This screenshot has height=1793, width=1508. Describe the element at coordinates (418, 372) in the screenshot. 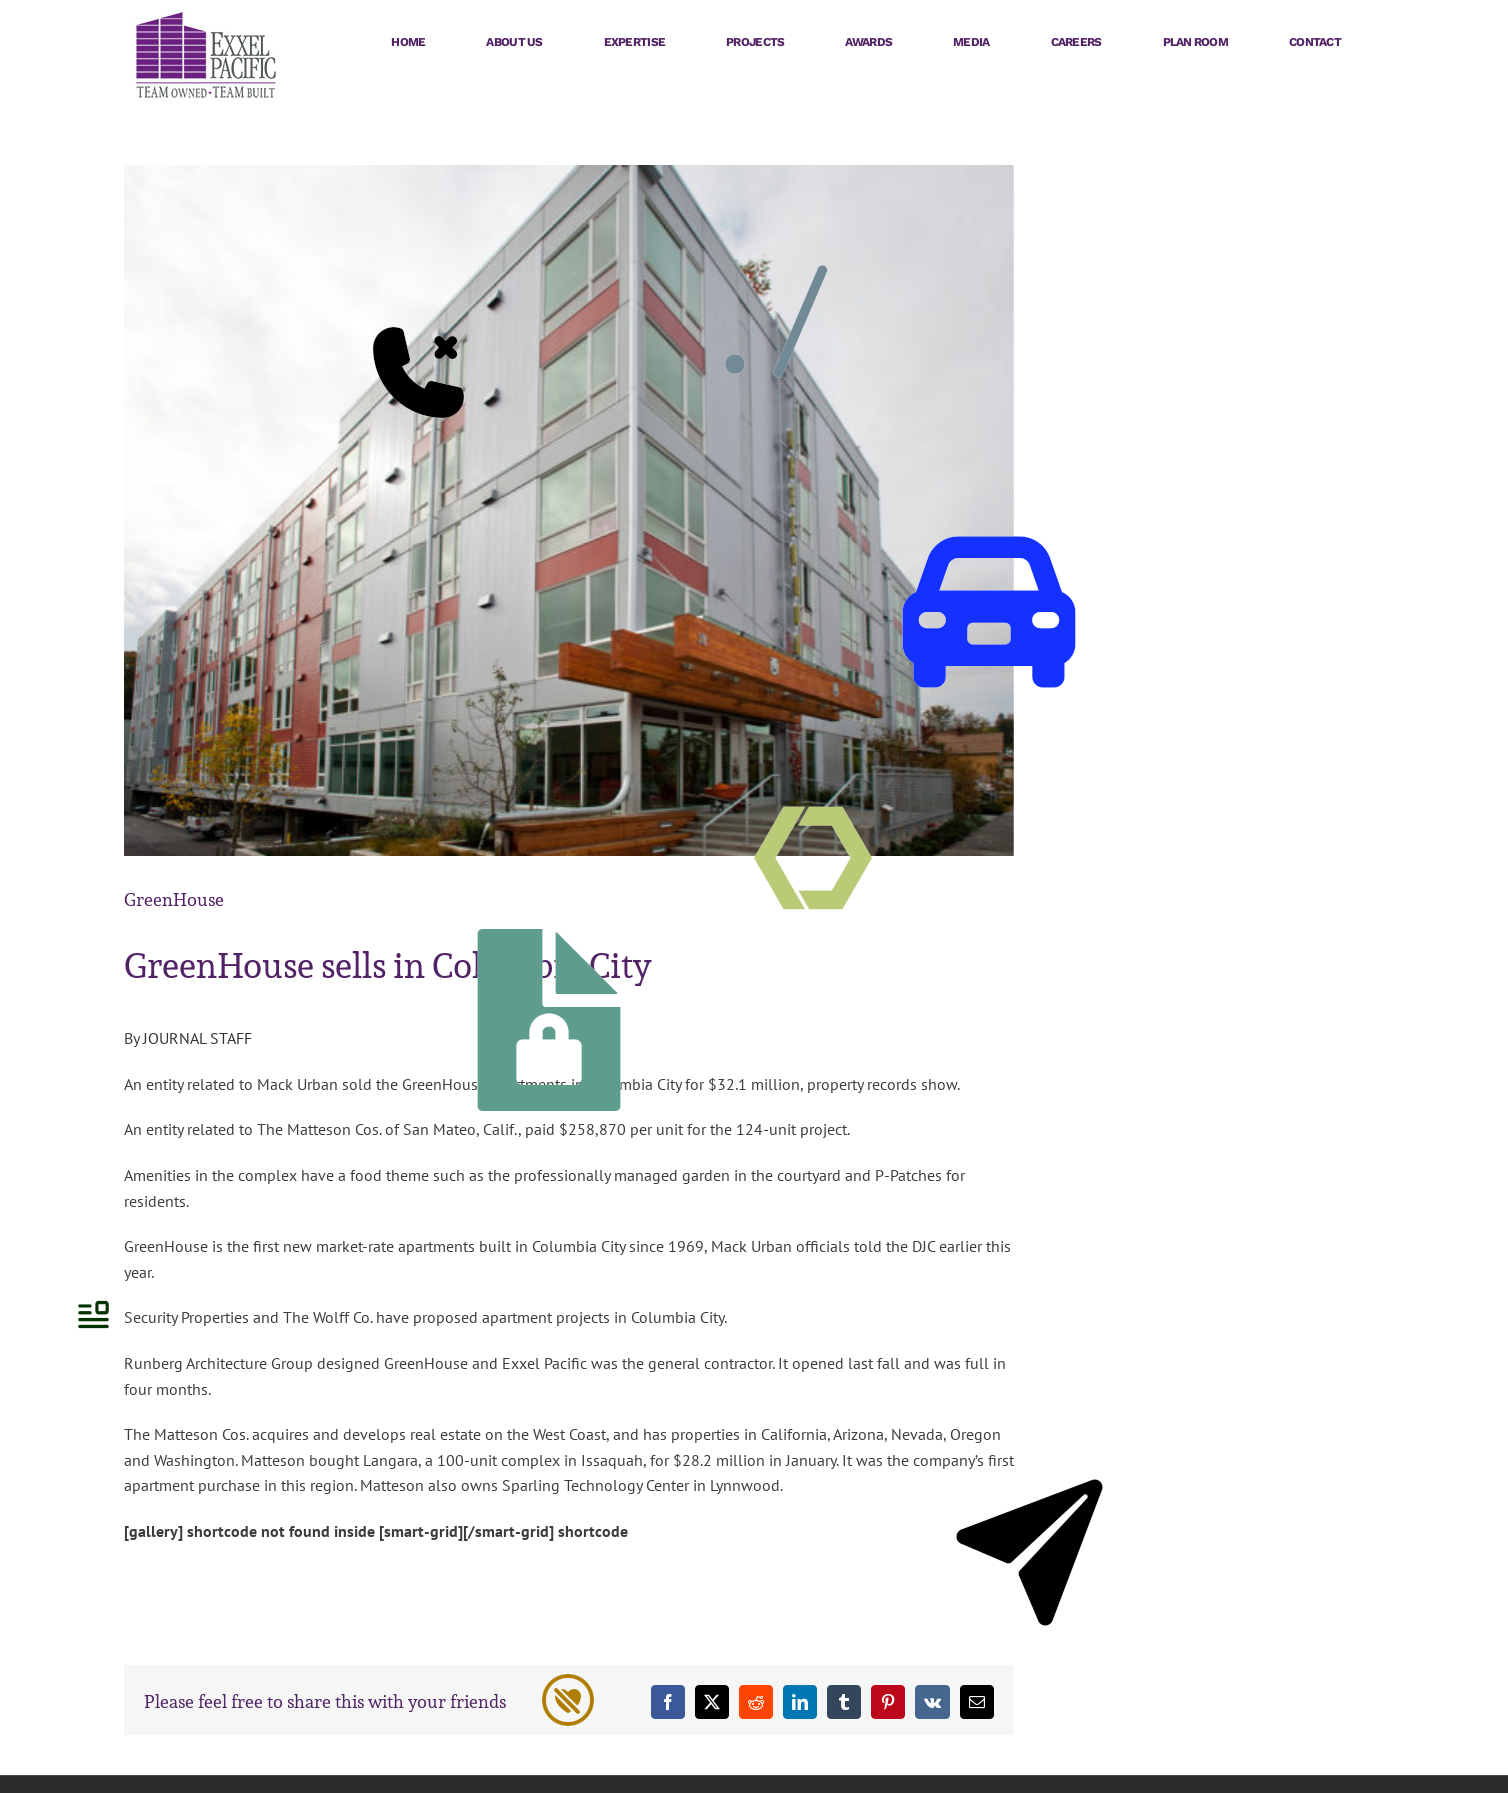

I see `indicates a missed call` at that location.